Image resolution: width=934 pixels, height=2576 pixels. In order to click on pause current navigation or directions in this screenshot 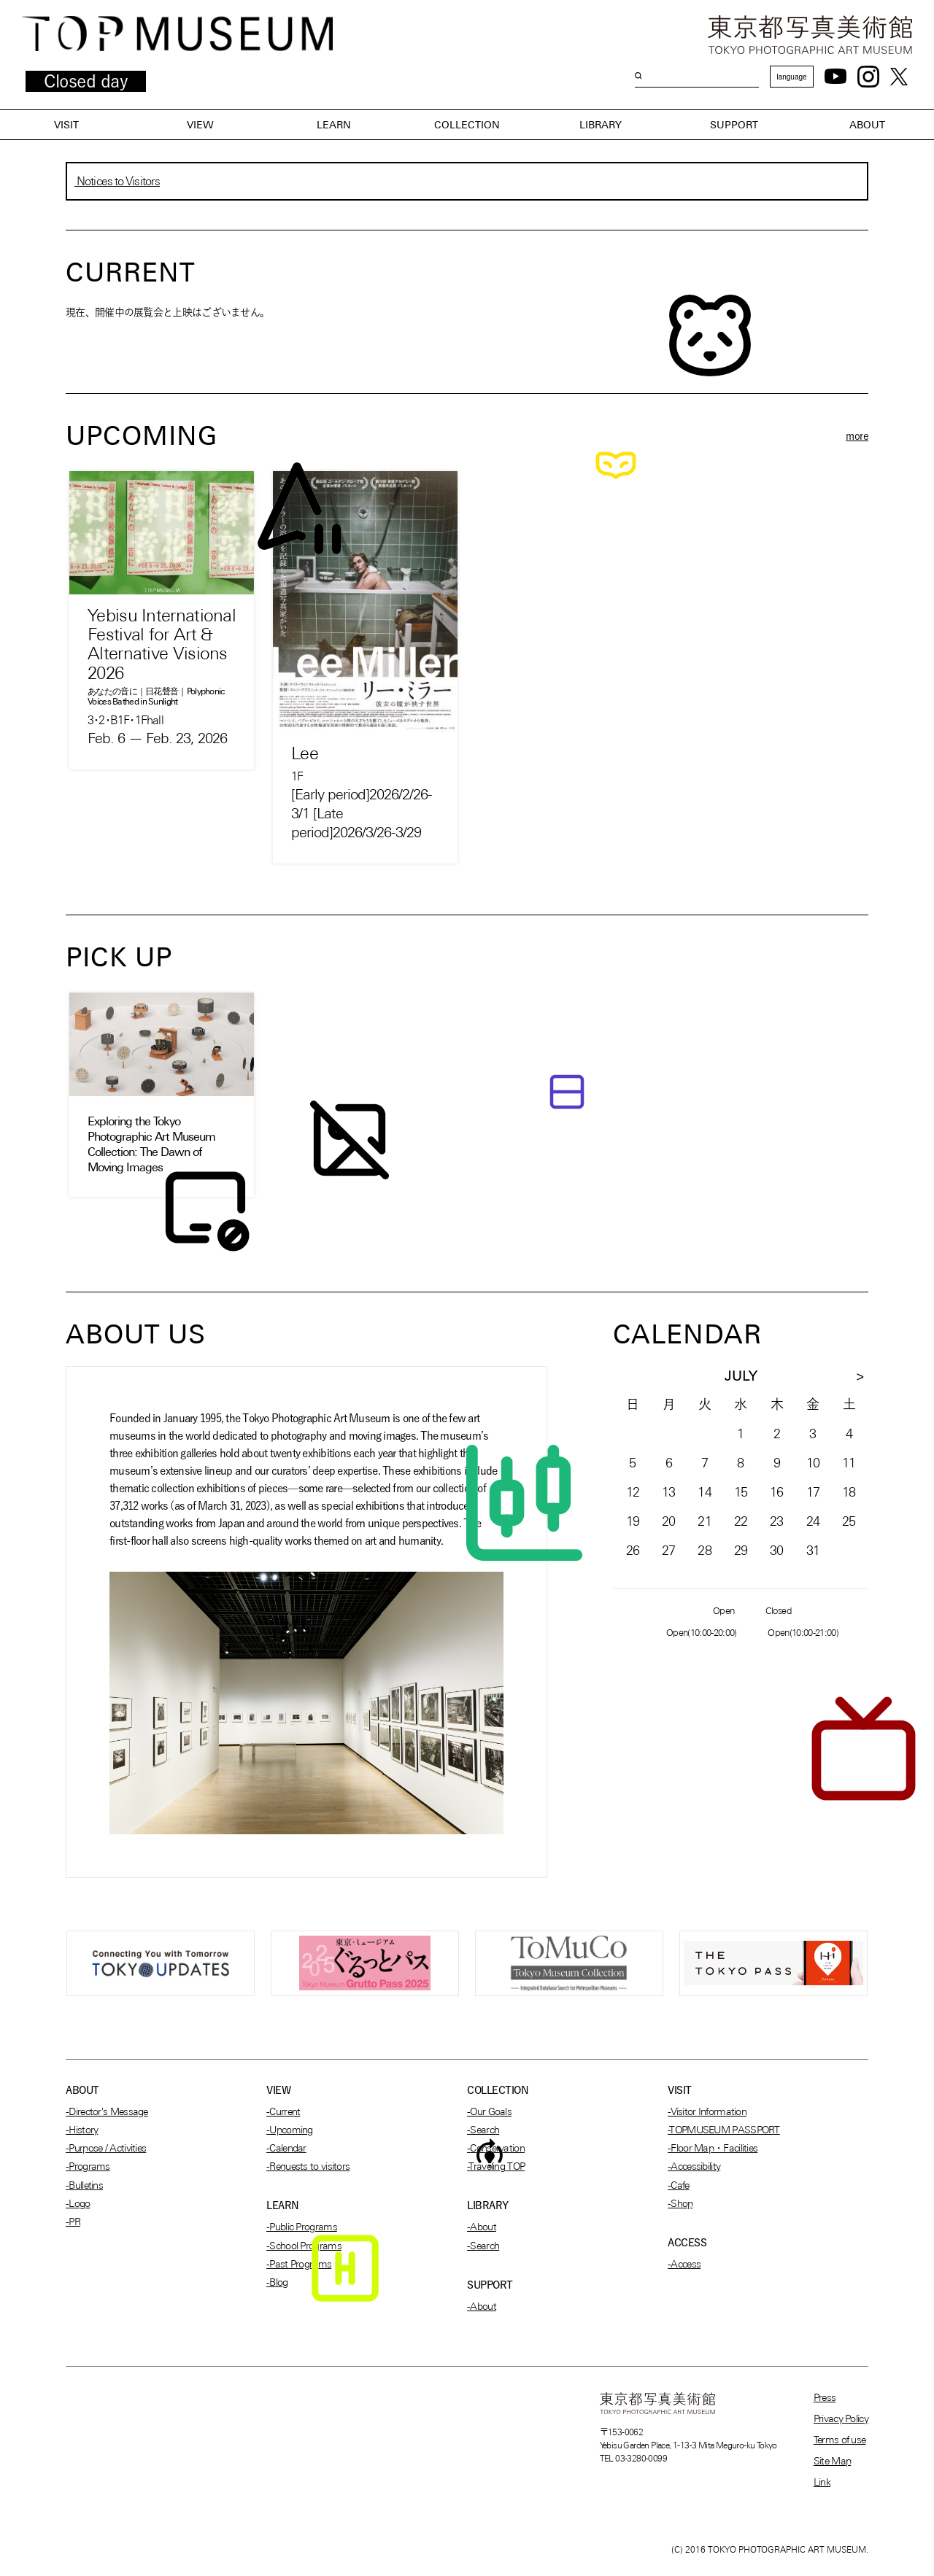, I will do `click(297, 506)`.